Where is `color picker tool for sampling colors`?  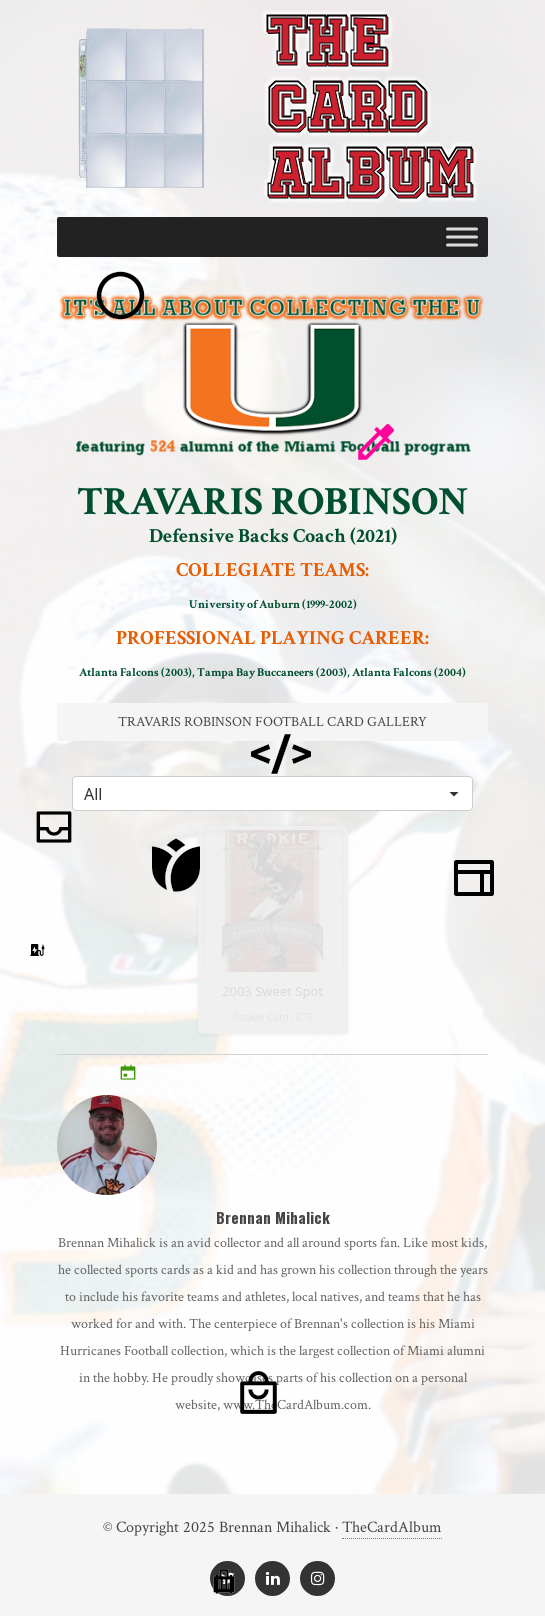 color picker tool for sampling colors is located at coordinates (376, 441).